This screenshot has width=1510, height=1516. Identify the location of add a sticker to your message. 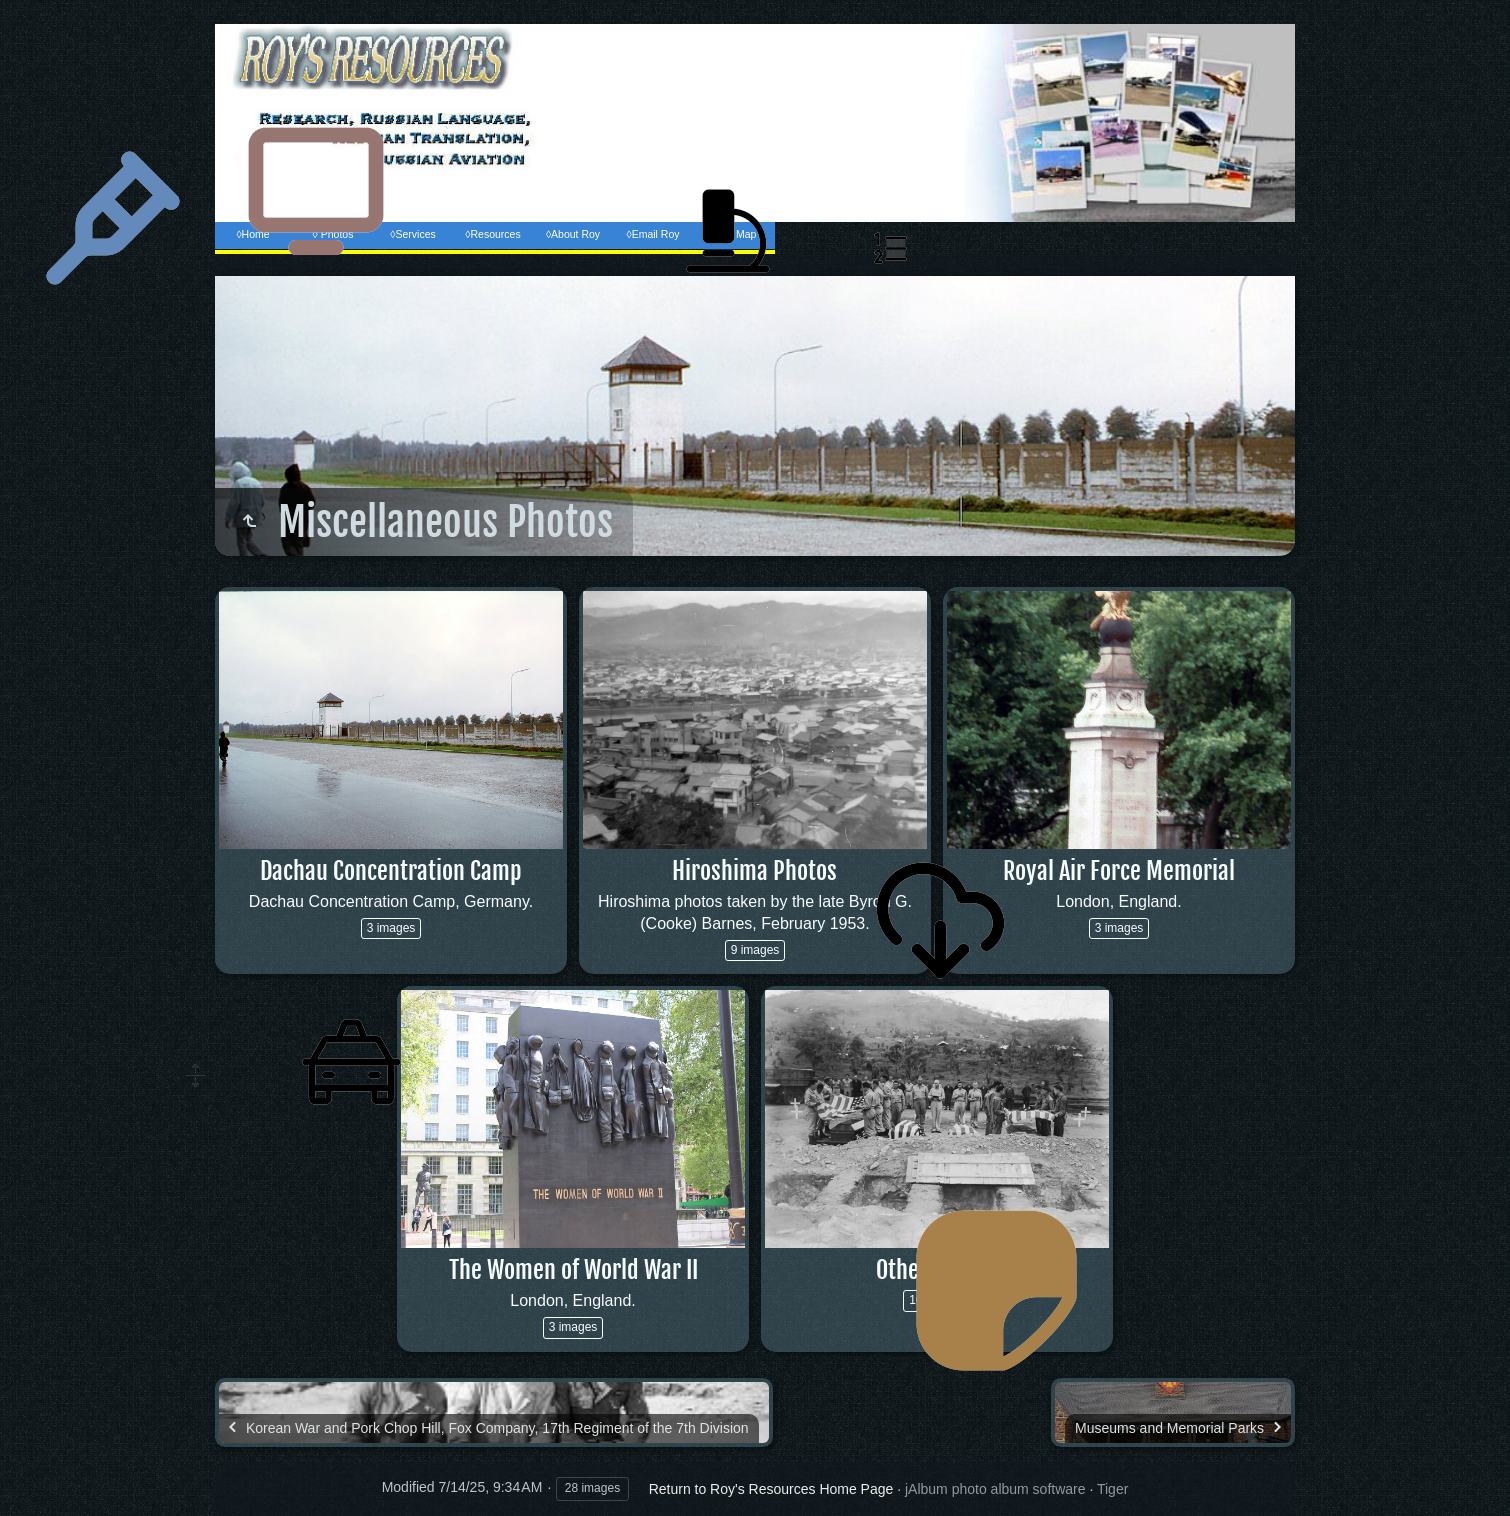
(996, 1290).